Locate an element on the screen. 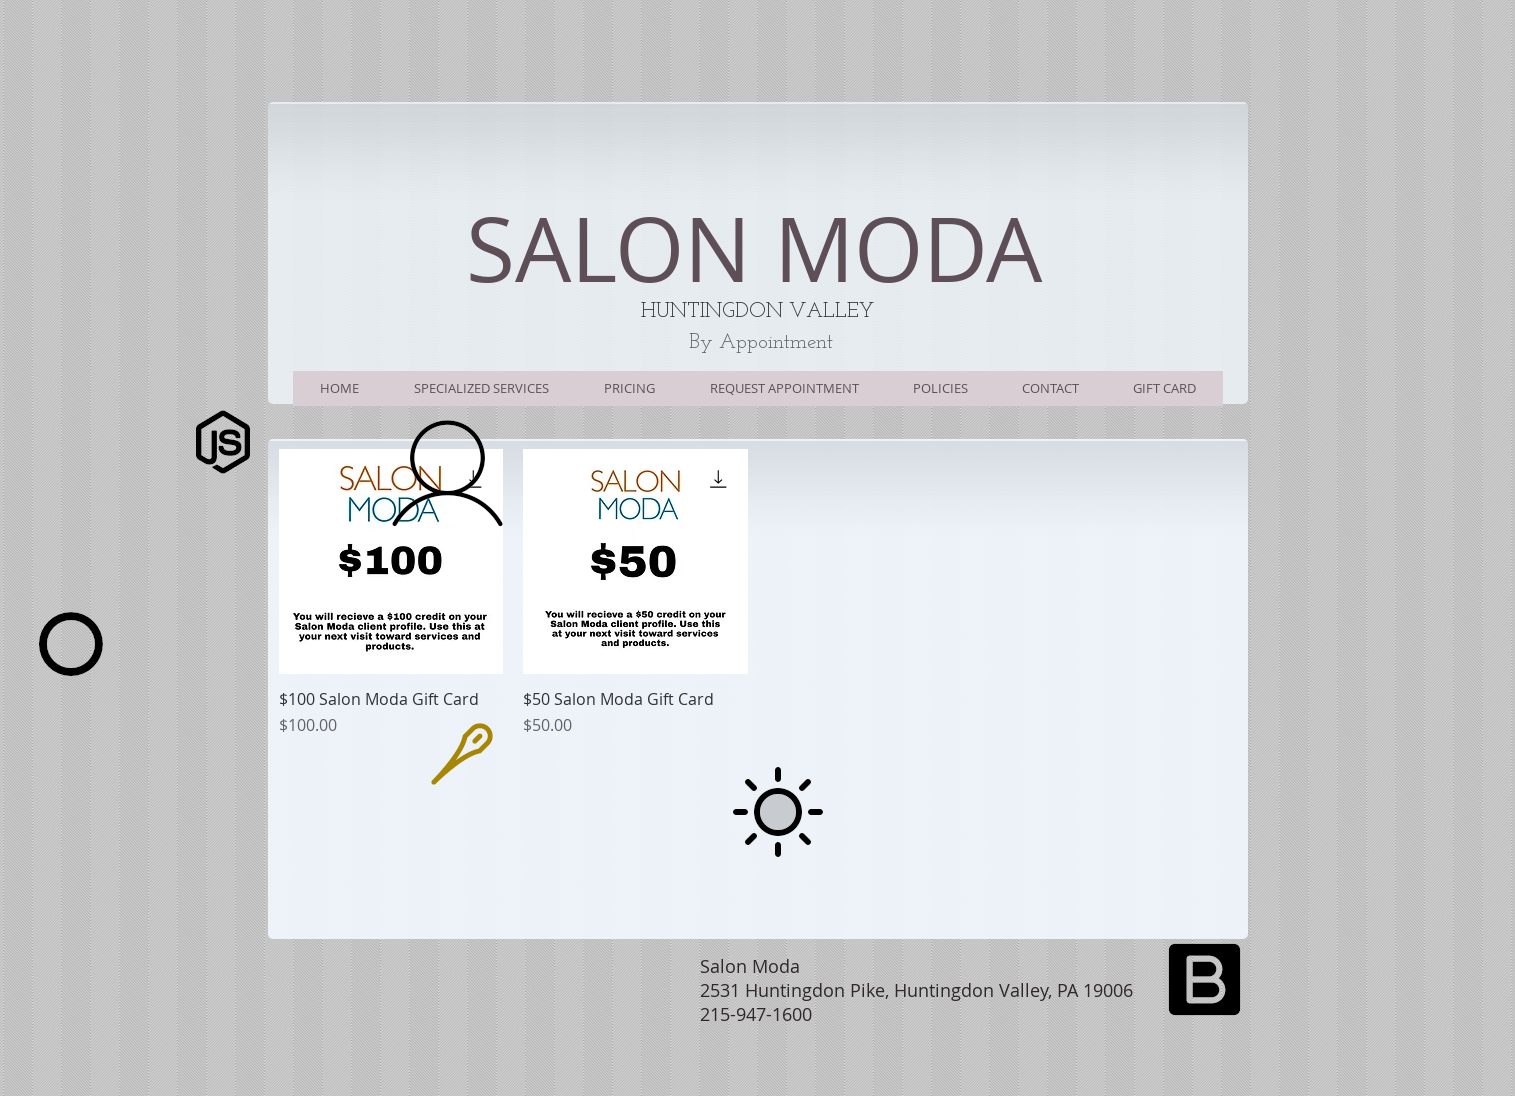 Image resolution: width=1515 pixels, height=1096 pixels. access sewing or crafting tools is located at coordinates (462, 754).